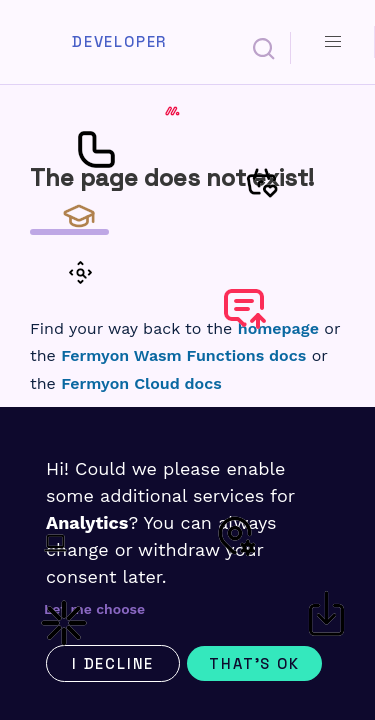 Image resolution: width=375 pixels, height=720 pixels. What do you see at coordinates (172, 111) in the screenshot?
I see `open monday.com workspace` at bounding box center [172, 111].